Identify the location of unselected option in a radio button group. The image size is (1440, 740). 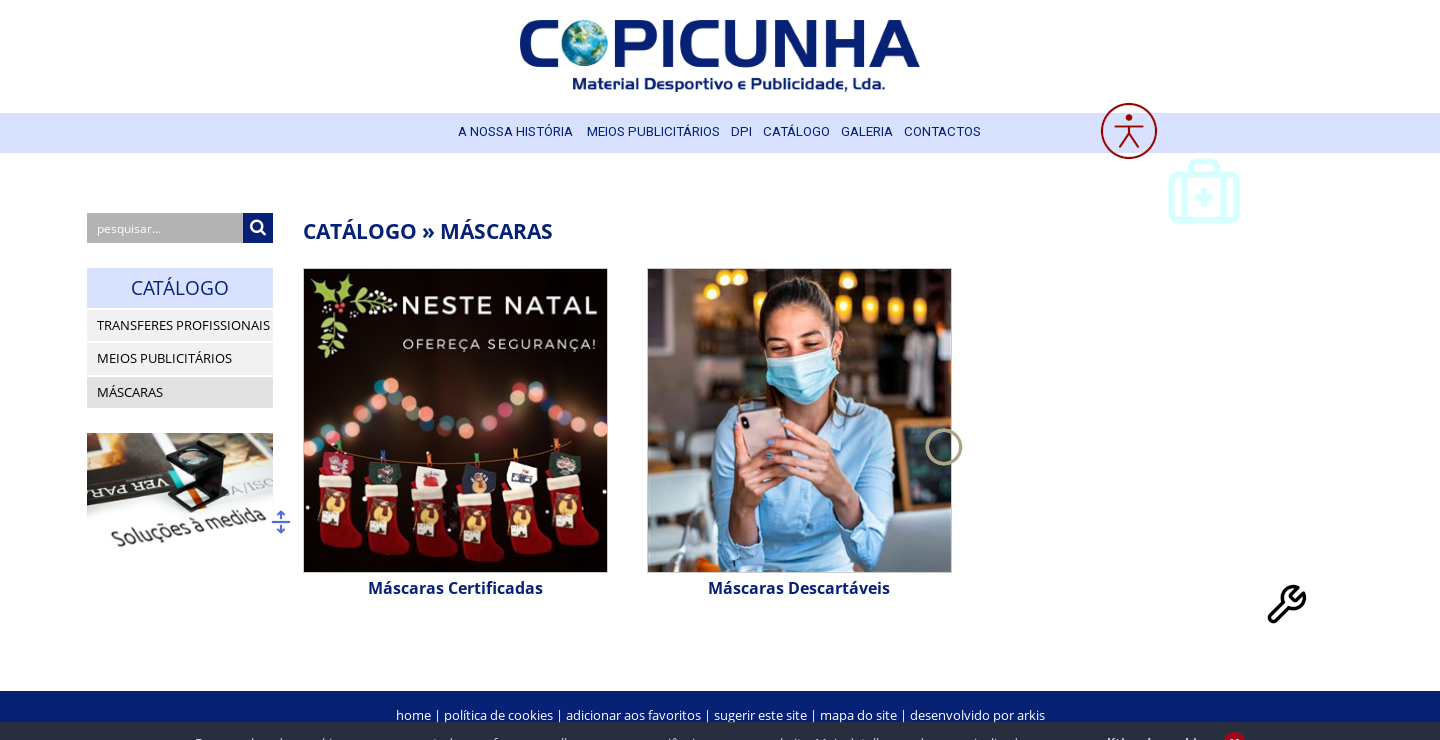
(944, 447).